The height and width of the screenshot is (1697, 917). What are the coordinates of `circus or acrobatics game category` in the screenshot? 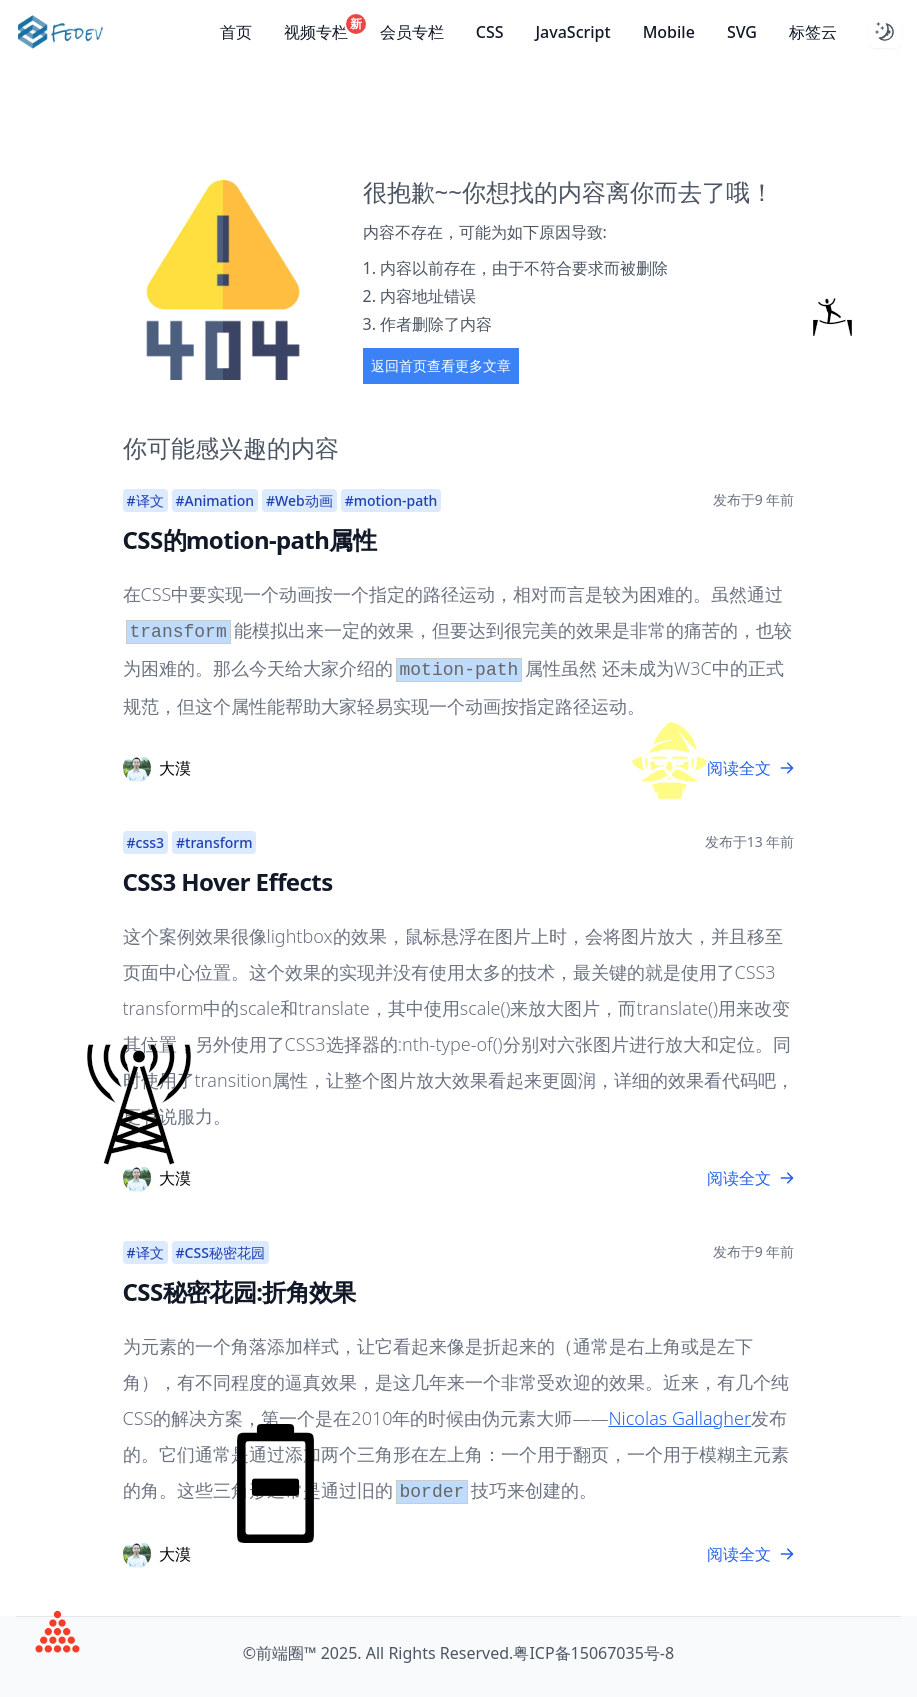 It's located at (832, 316).